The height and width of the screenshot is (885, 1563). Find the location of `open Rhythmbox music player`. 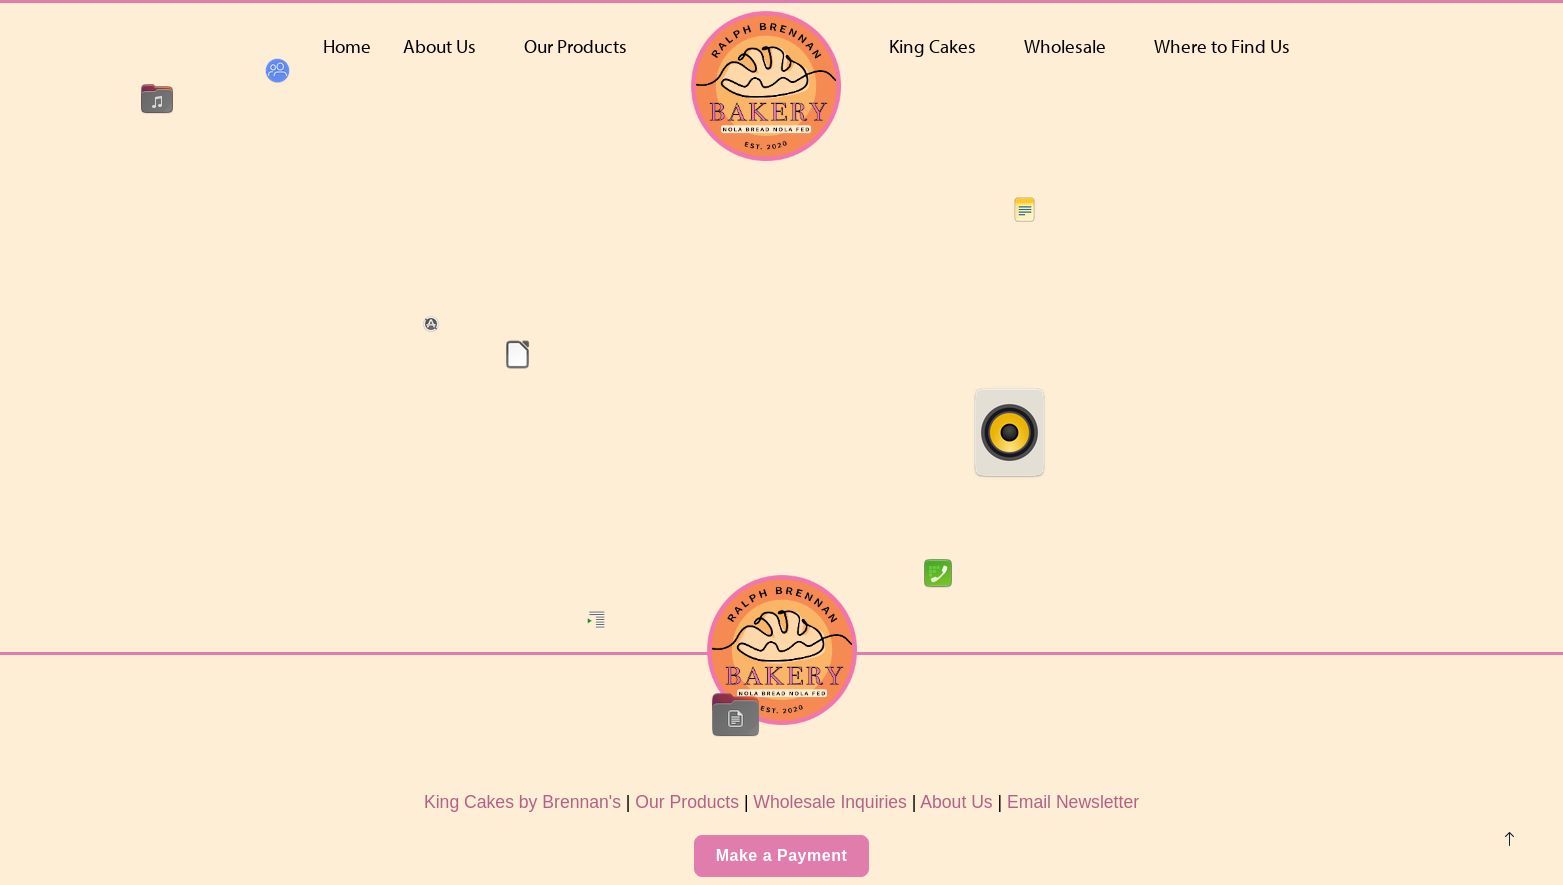

open Rhythmbox music player is located at coordinates (1009, 432).